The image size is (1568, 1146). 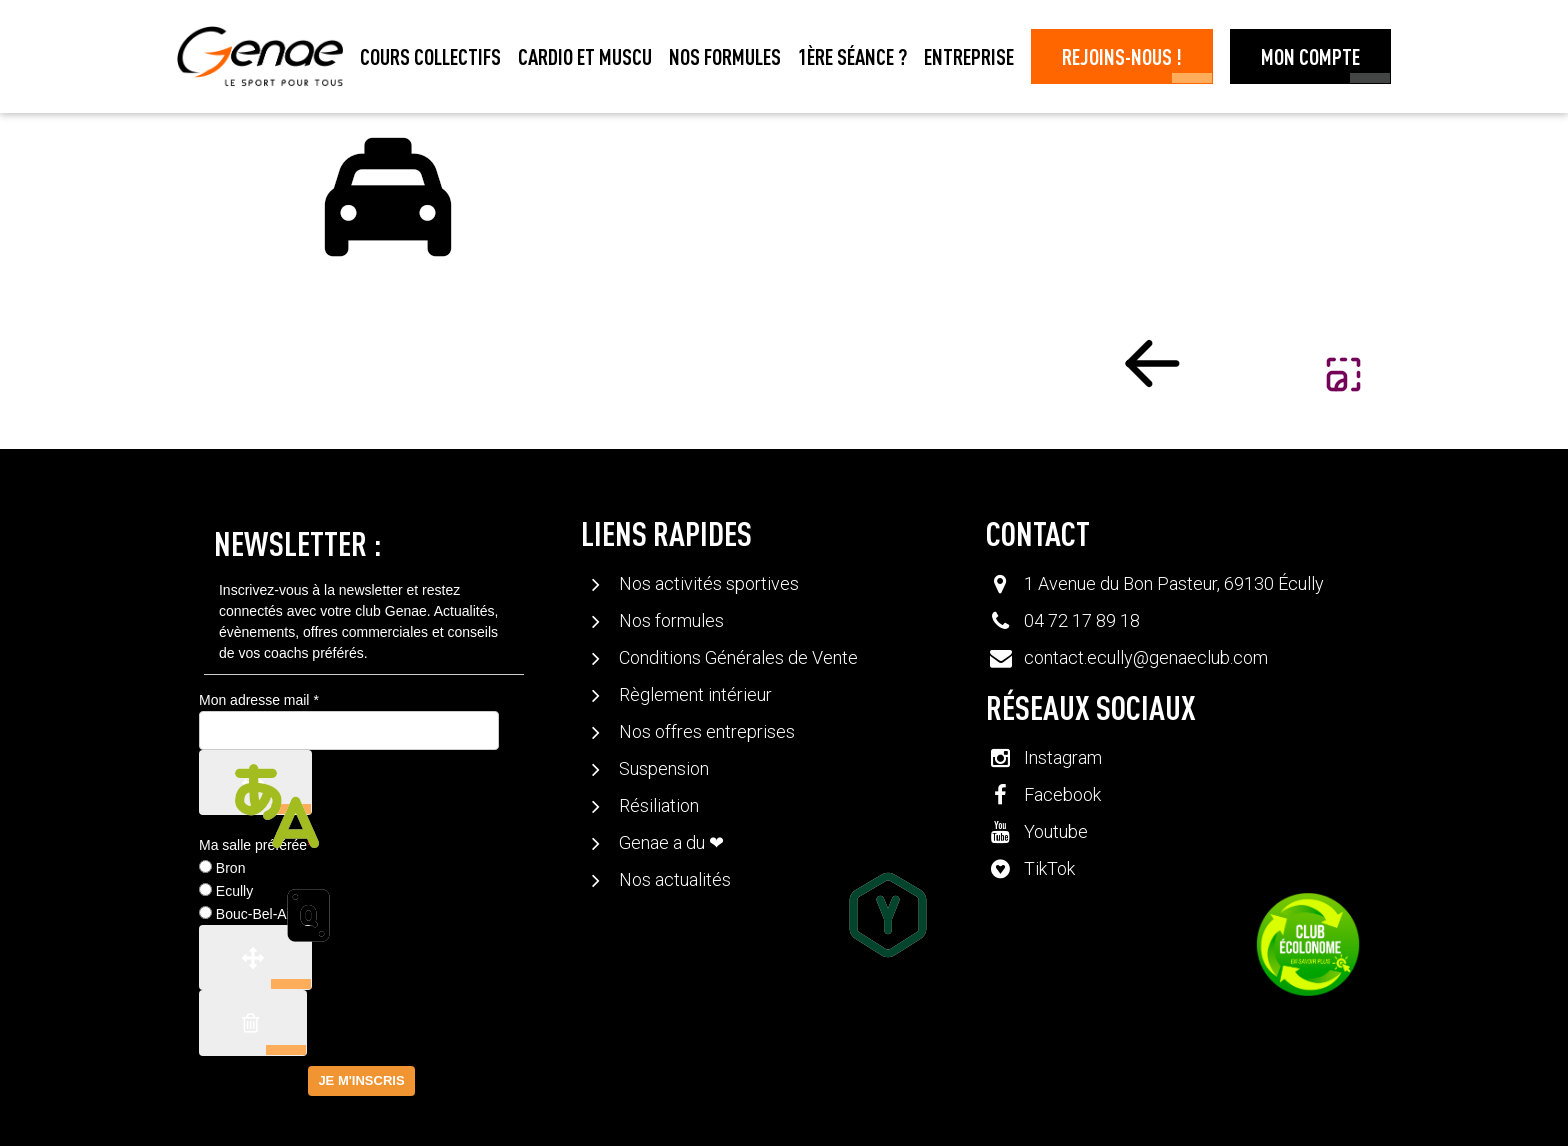 What do you see at coordinates (888, 915) in the screenshot?
I see `indicates a category or section labeled "Y"` at bounding box center [888, 915].